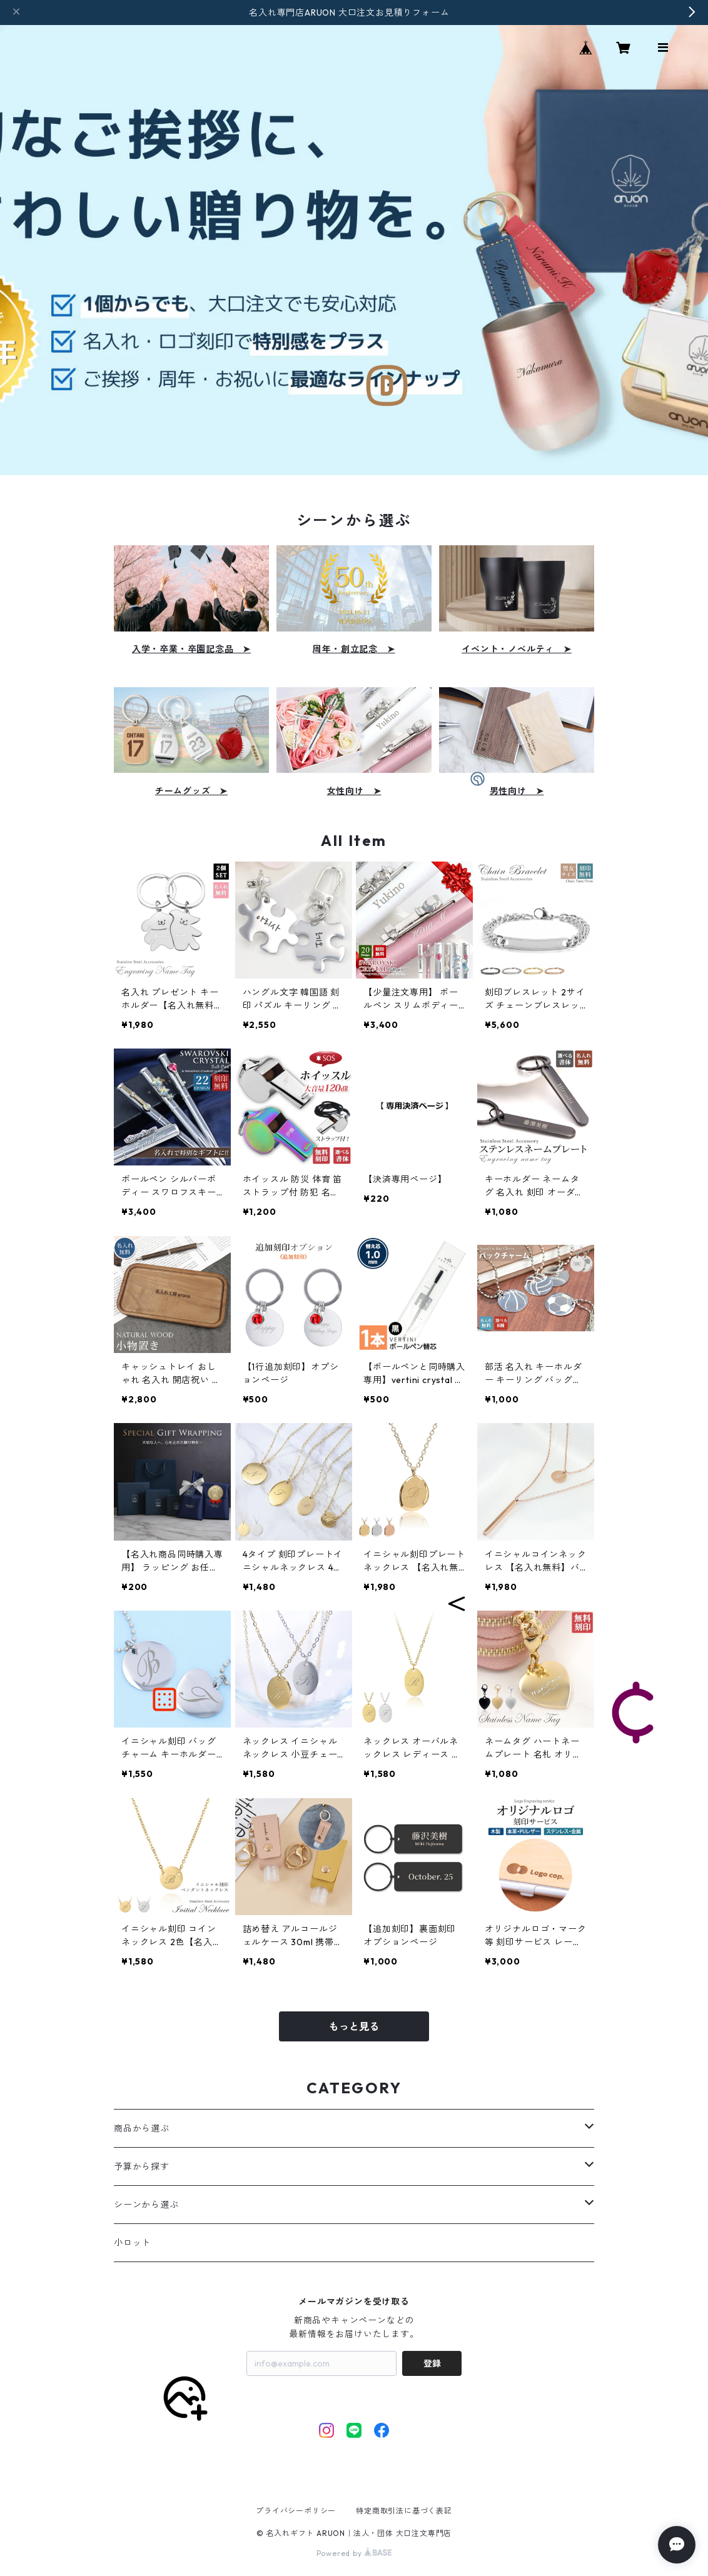 This screenshot has width=708, height=2576. I want to click on indicates cent currency or small monetary value, so click(636, 1713).